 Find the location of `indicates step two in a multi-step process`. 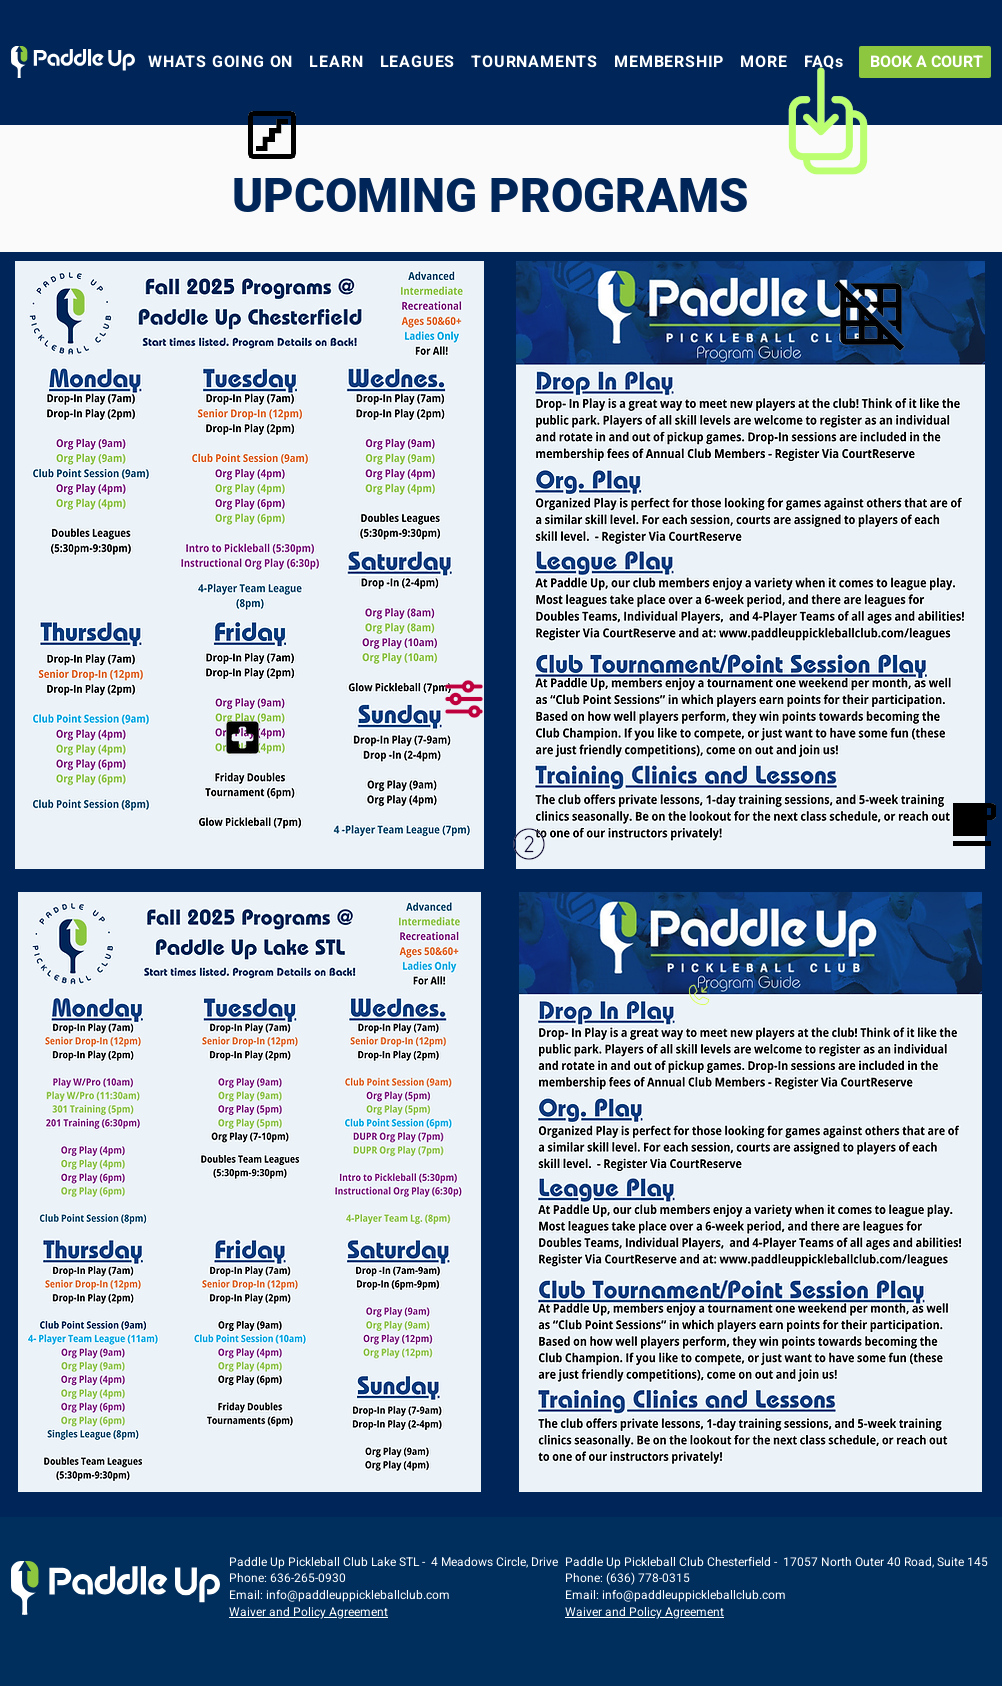

indicates step two in a multi-step process is located at coordinates (529, 844).